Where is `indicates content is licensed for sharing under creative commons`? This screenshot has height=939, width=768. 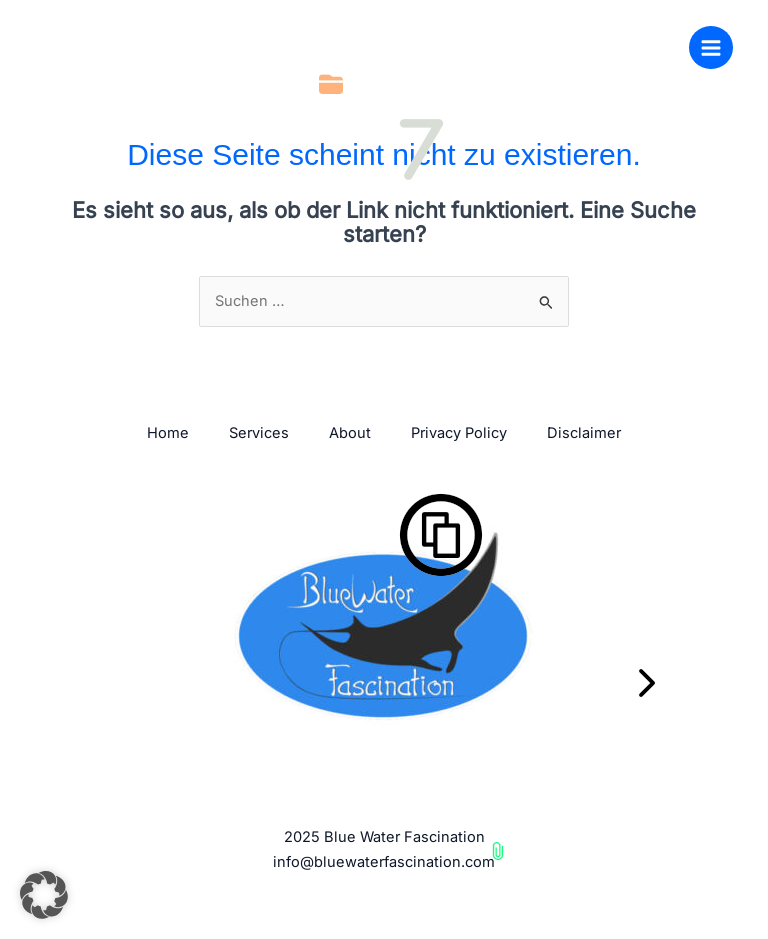
indicates content is licensed for sharing under creative commons is located at coordinates (441, 535).